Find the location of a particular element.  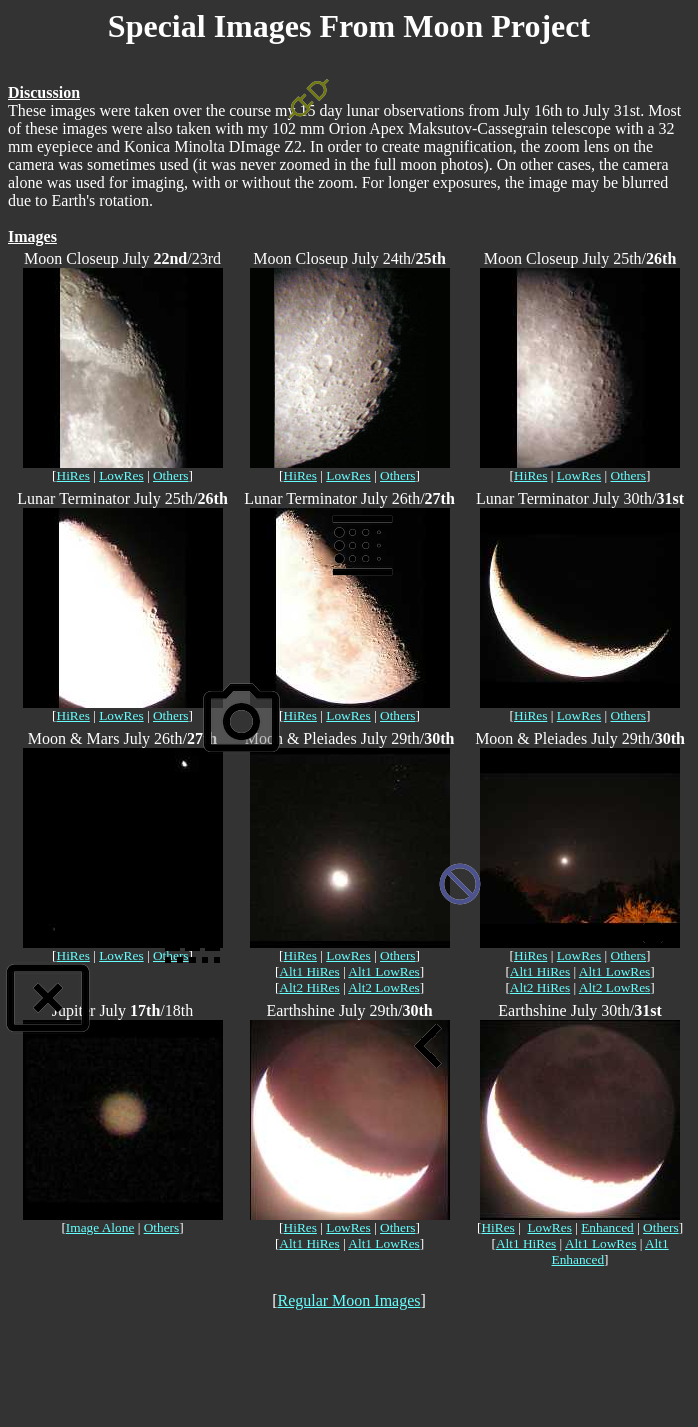

disconnect from debug session is located at coordinates (309, 99).